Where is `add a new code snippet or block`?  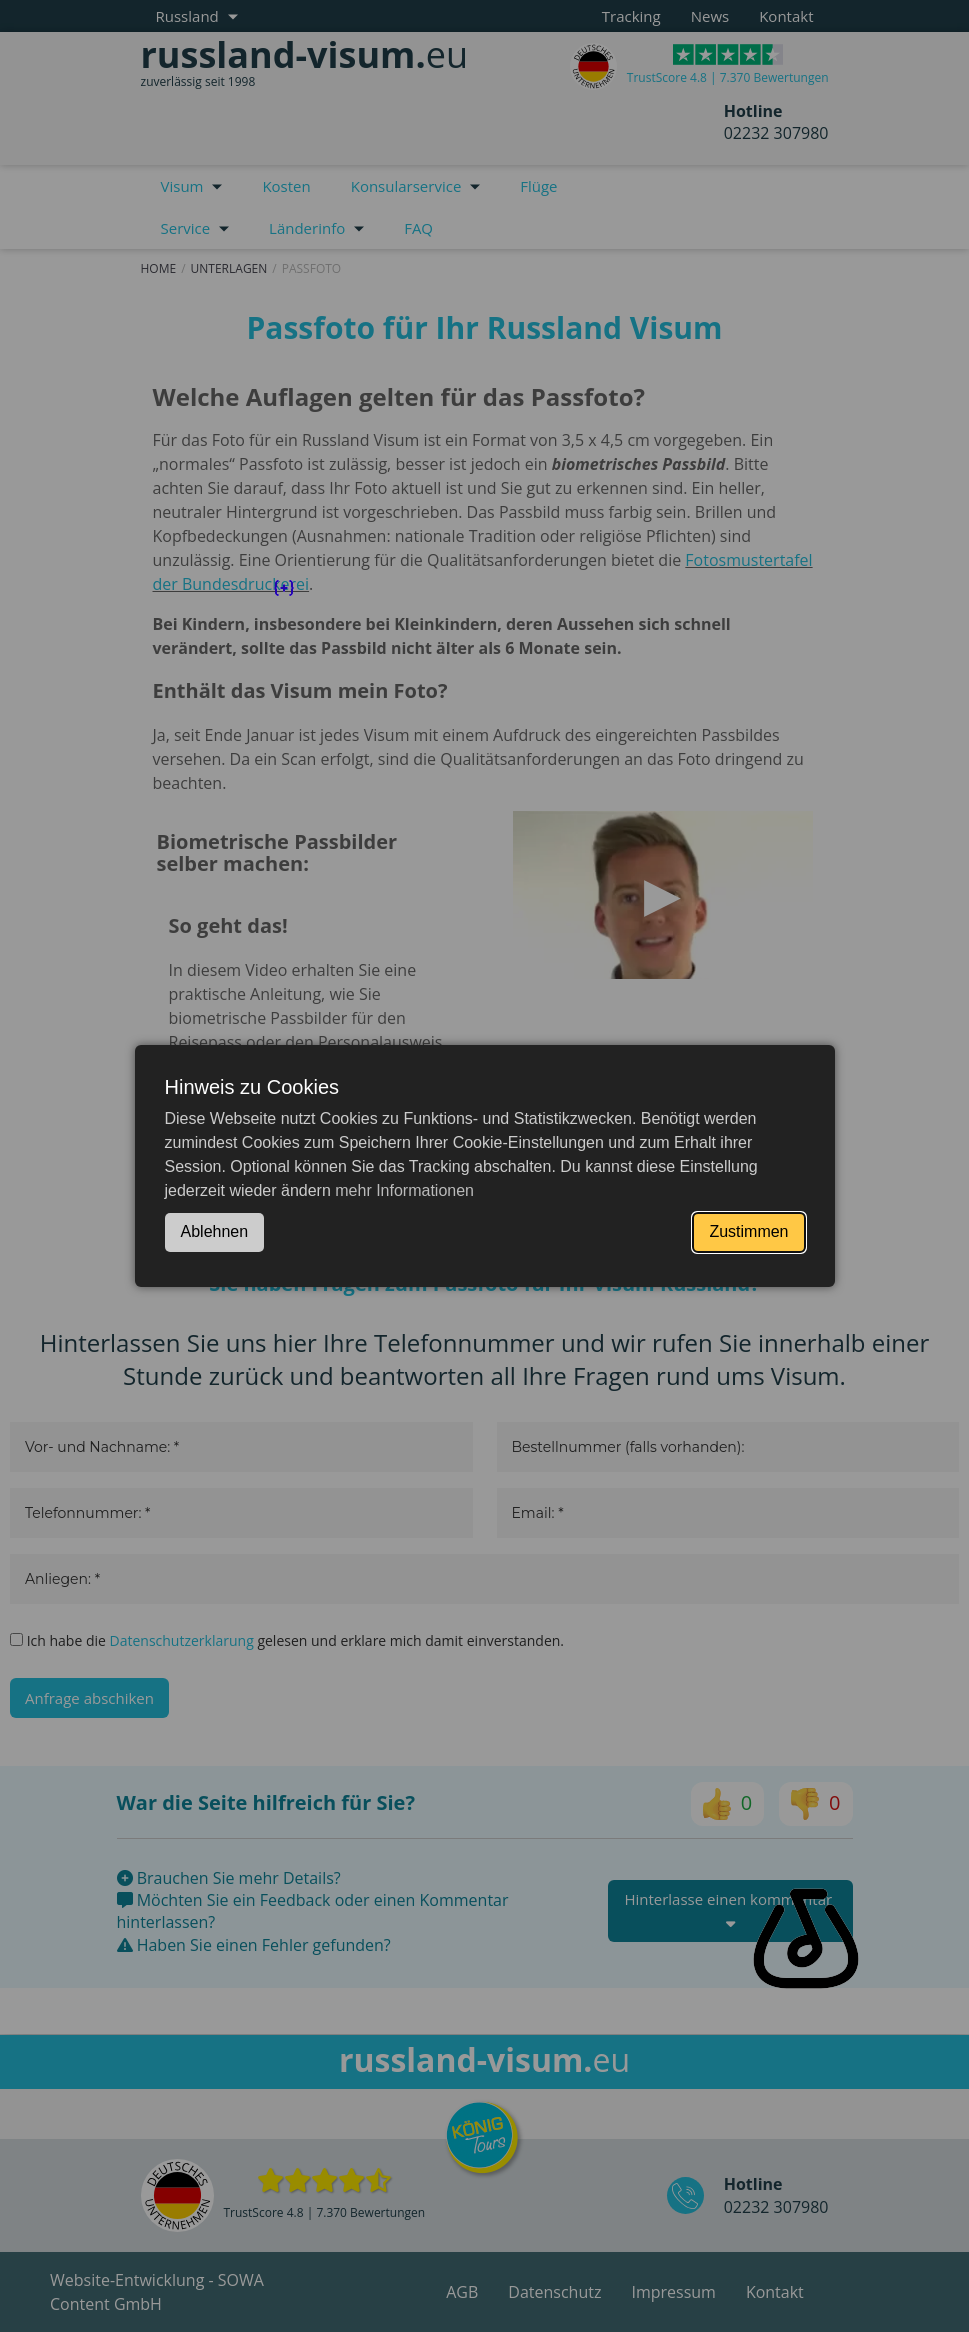
add a new code snippet or block is located at coordinates (284, 588).